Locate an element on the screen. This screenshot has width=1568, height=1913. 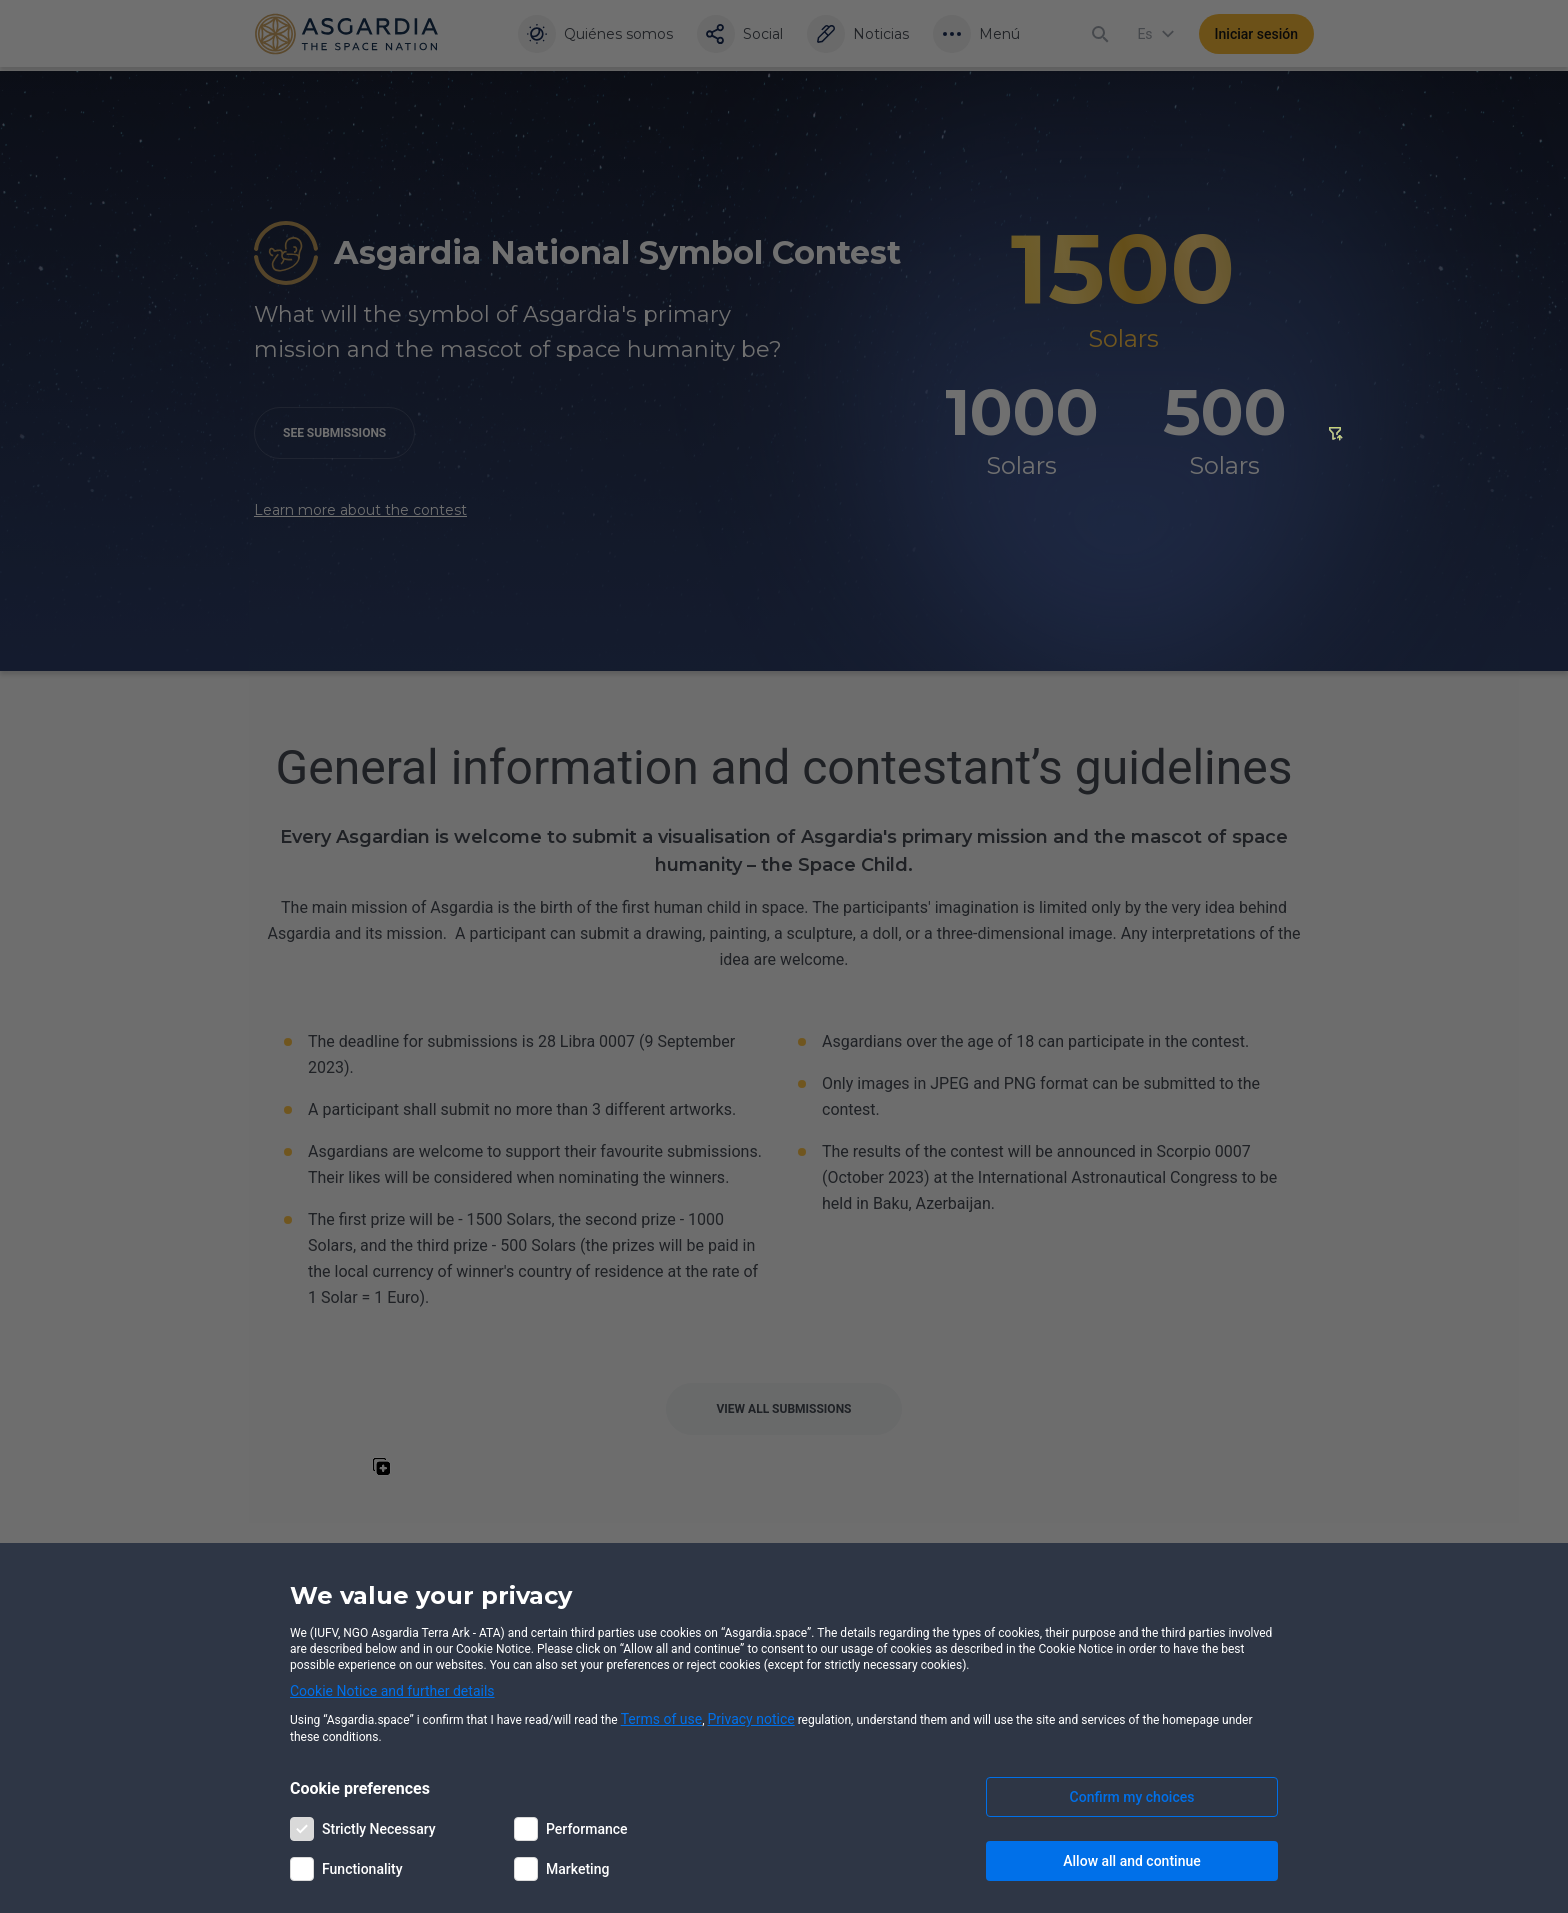
copy and add to clipboard is located at coordinates (381, 1466).